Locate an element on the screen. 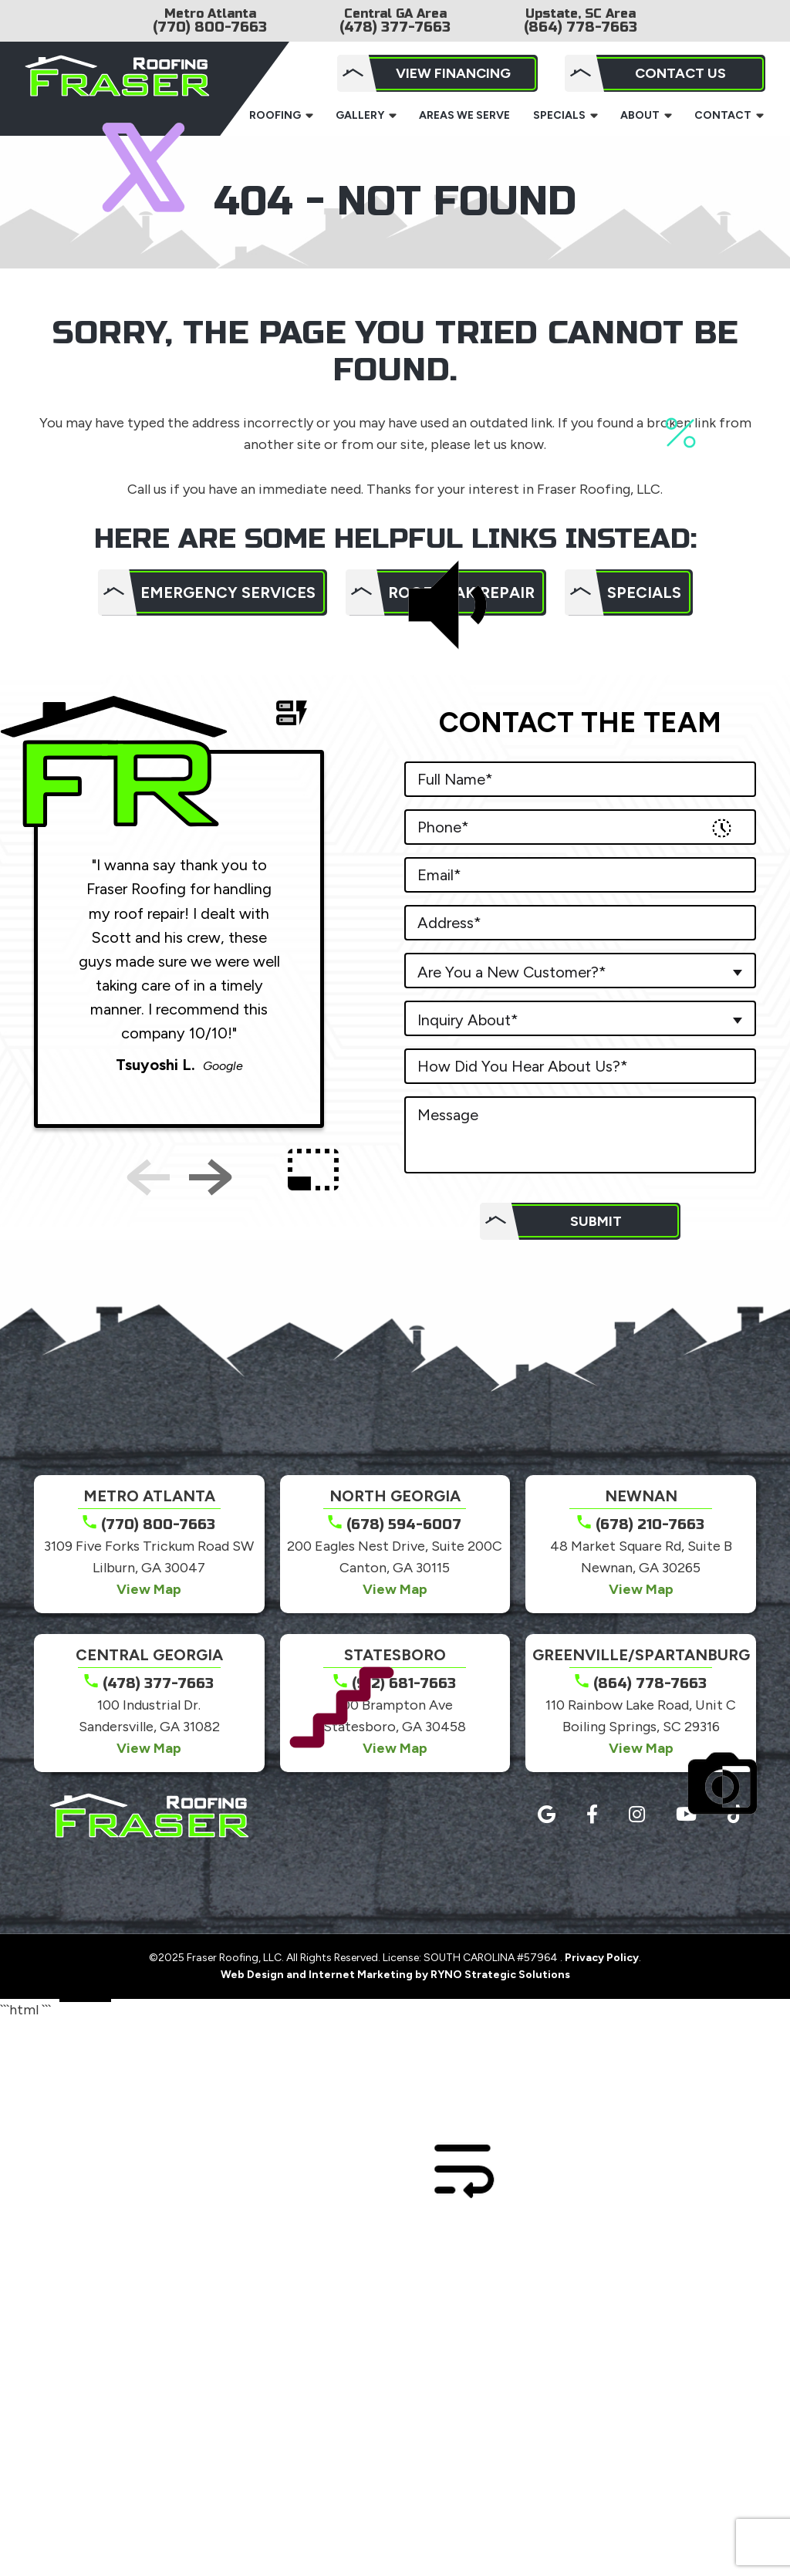 This screenshot has width=790, height=2576. view or apply a discount is located at coordinates (680, 433).